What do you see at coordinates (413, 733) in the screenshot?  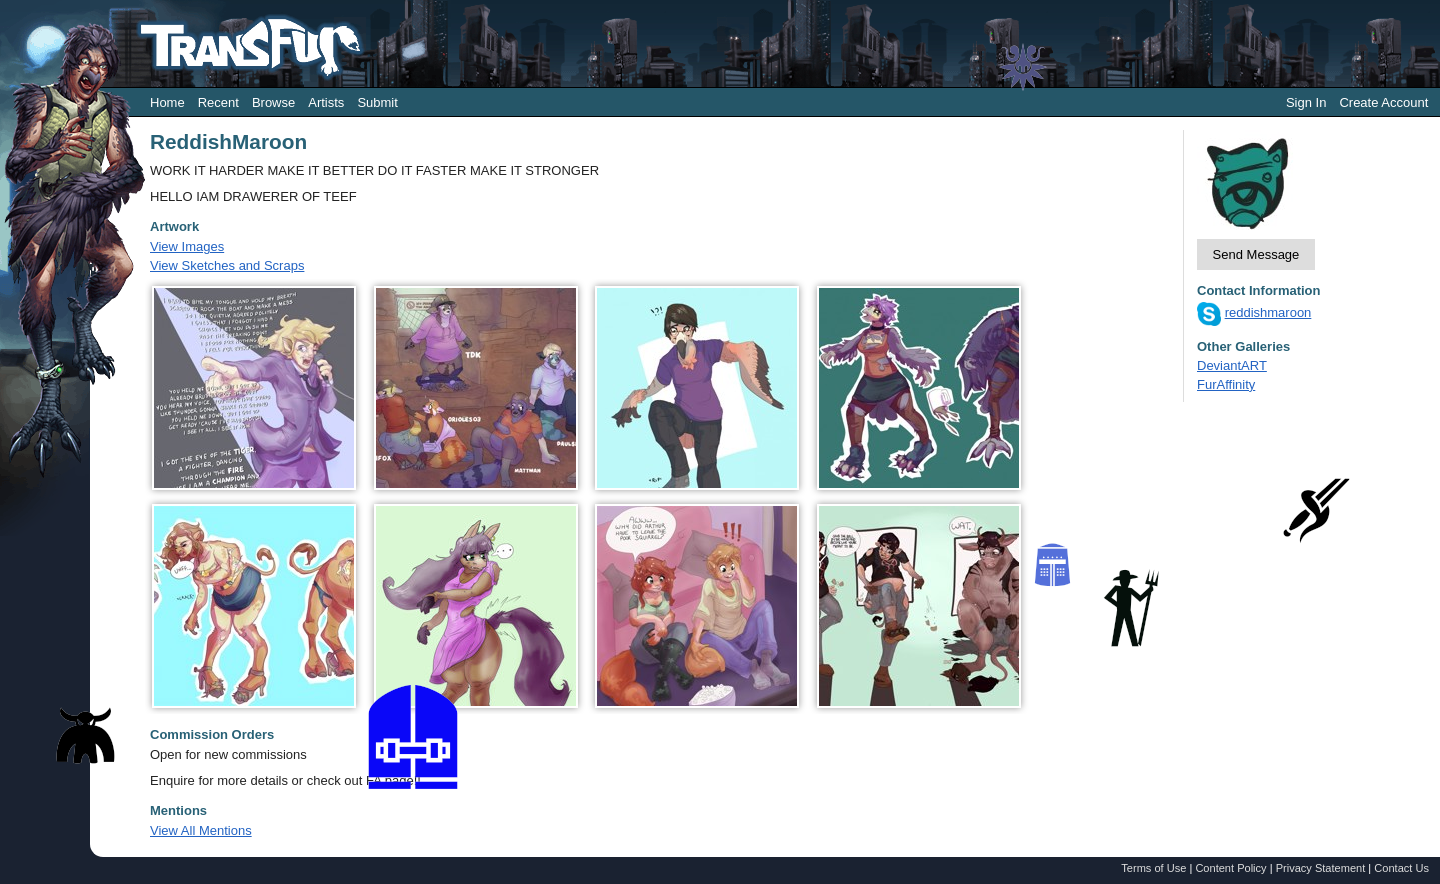 I see `a locked or inaccessible area in a game` at bounding box center [413, 733].